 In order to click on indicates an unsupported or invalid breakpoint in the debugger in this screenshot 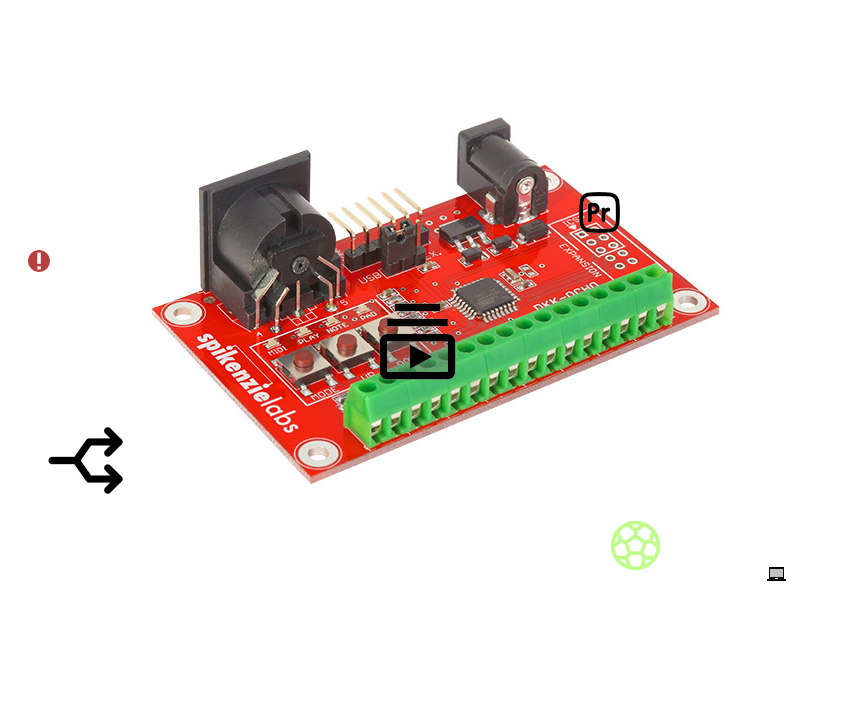, I will do `click(39, 261)`.